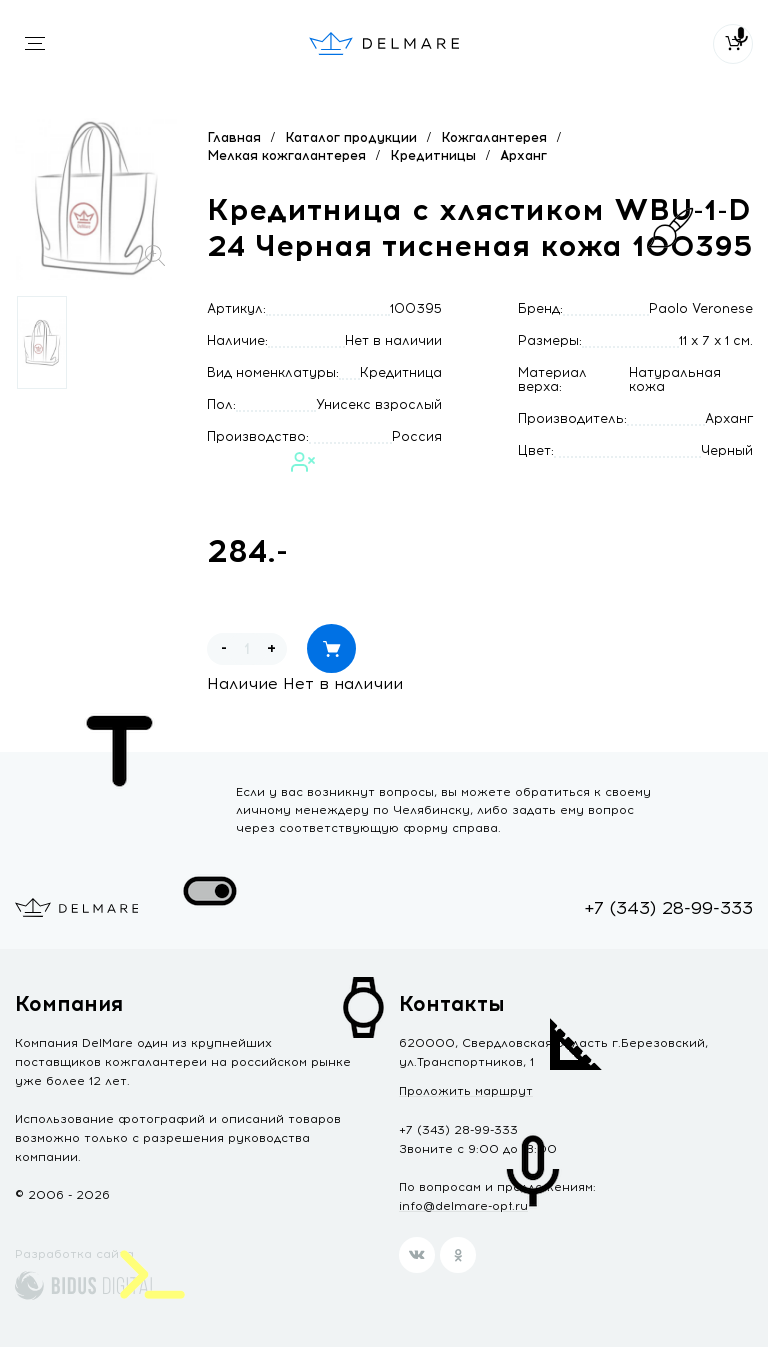 This screenshot has height=1347, width=768. What do you see at coordinates (363, 1007) in the screenshot?
I see `access smartwatch settings or companion app` at bounding box center [363, 1007].